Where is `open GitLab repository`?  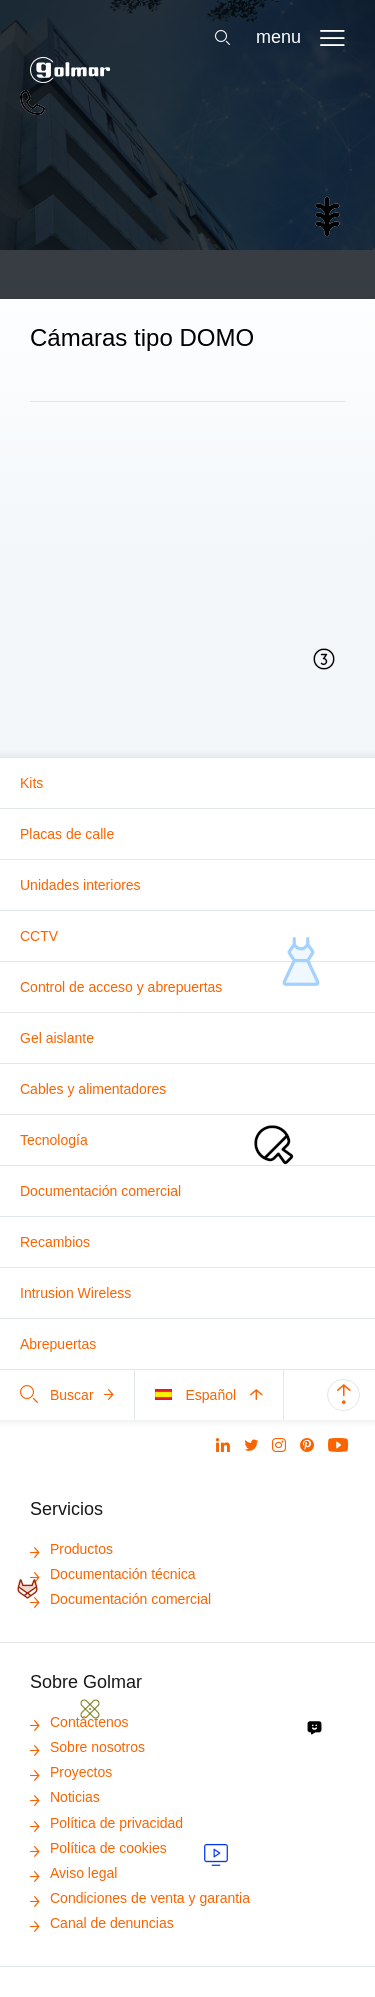
open GitLab repository is located at coordinates (27, 1588).